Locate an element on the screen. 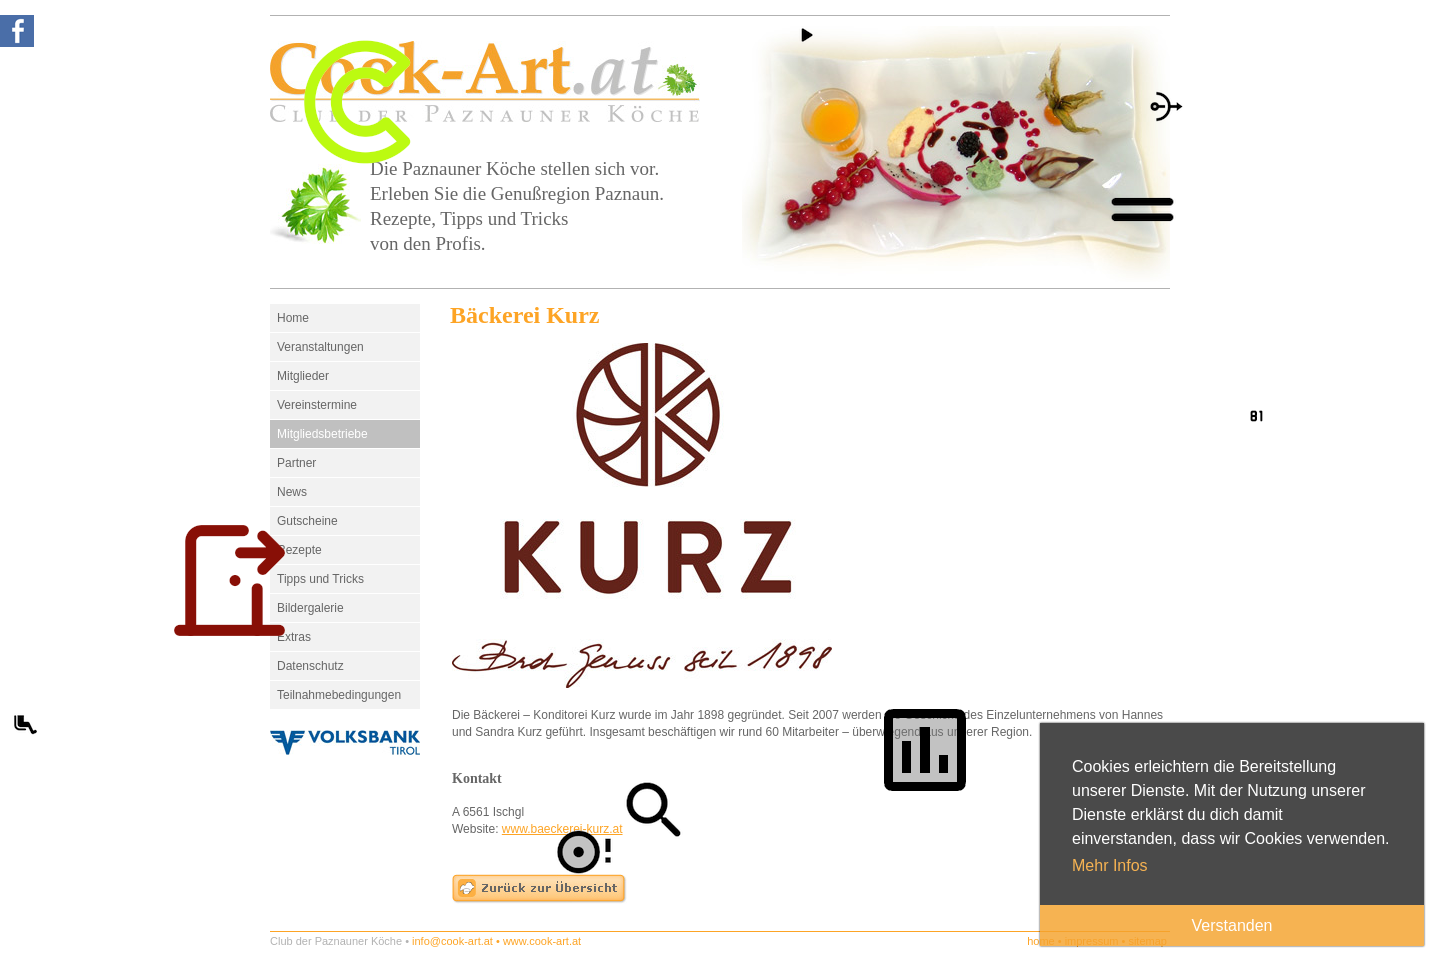 The width and height of the screenshot is (1440, 962). view poll results is located at coordinates (925, 750).